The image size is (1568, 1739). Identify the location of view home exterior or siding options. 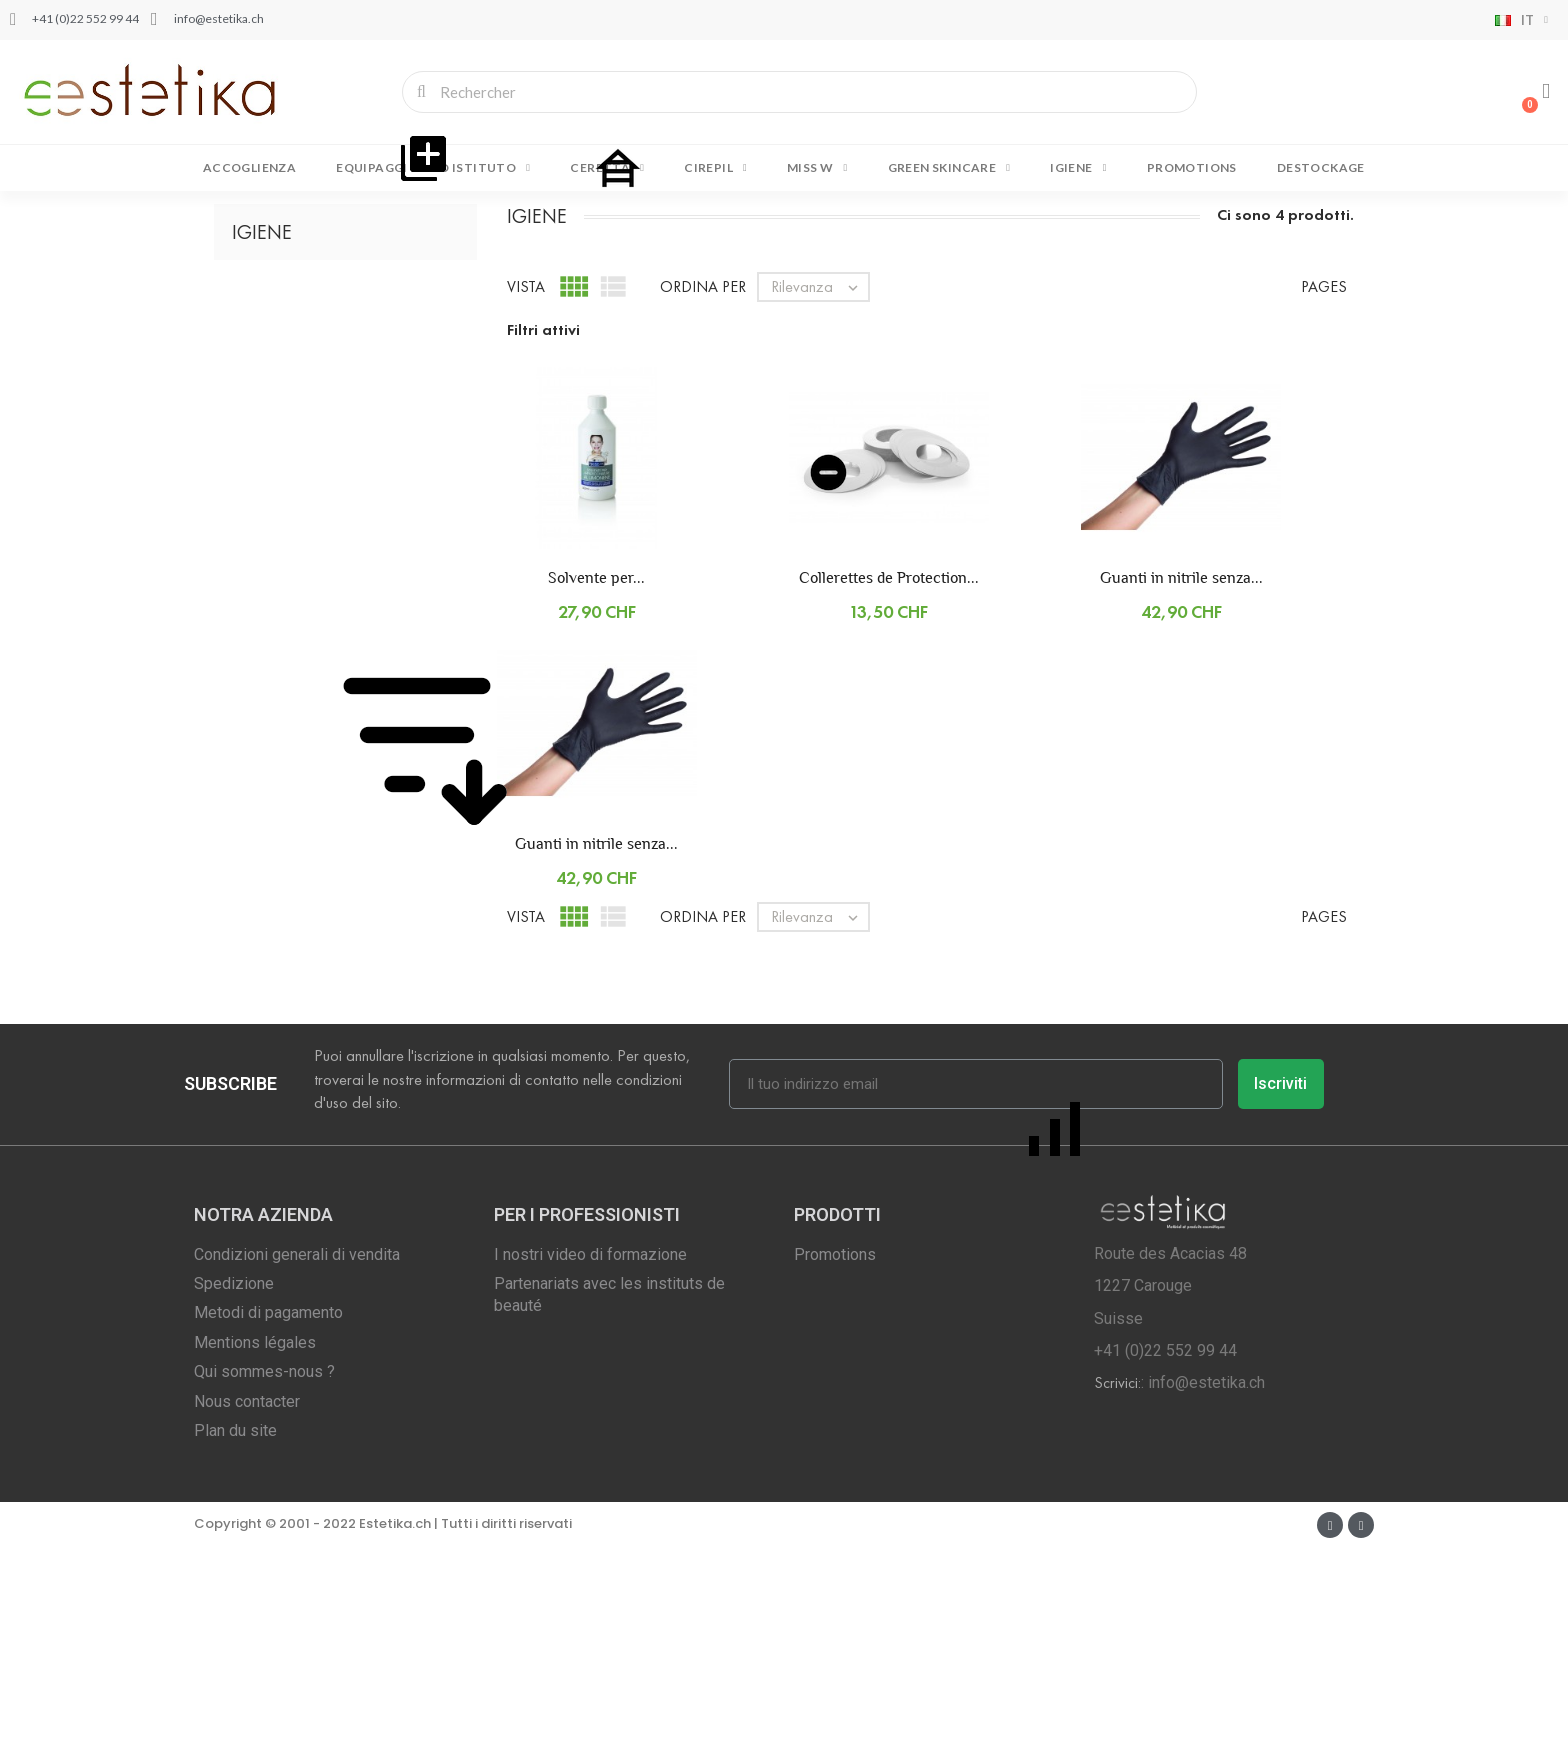
(618, 169).